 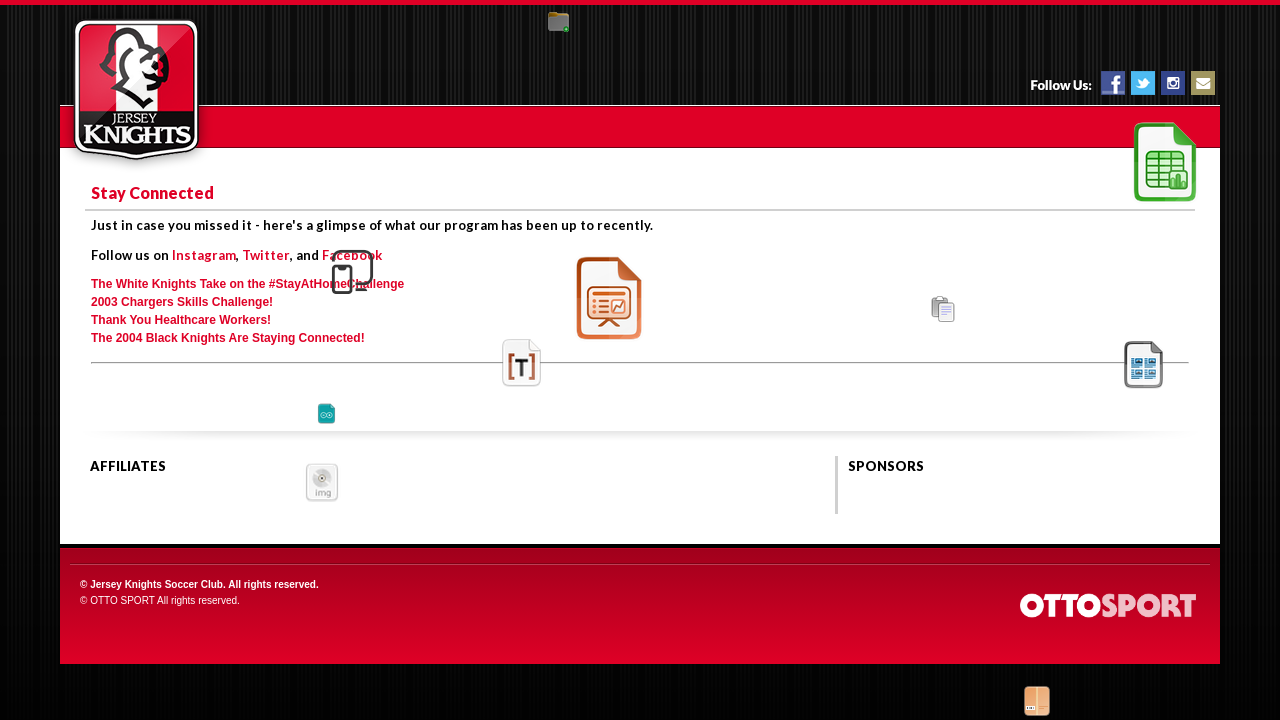 What do you see at coordinates (1037, 701) in the screenshot?
I see `compressed archive file type indicator` at bounding box center [1037, 701].